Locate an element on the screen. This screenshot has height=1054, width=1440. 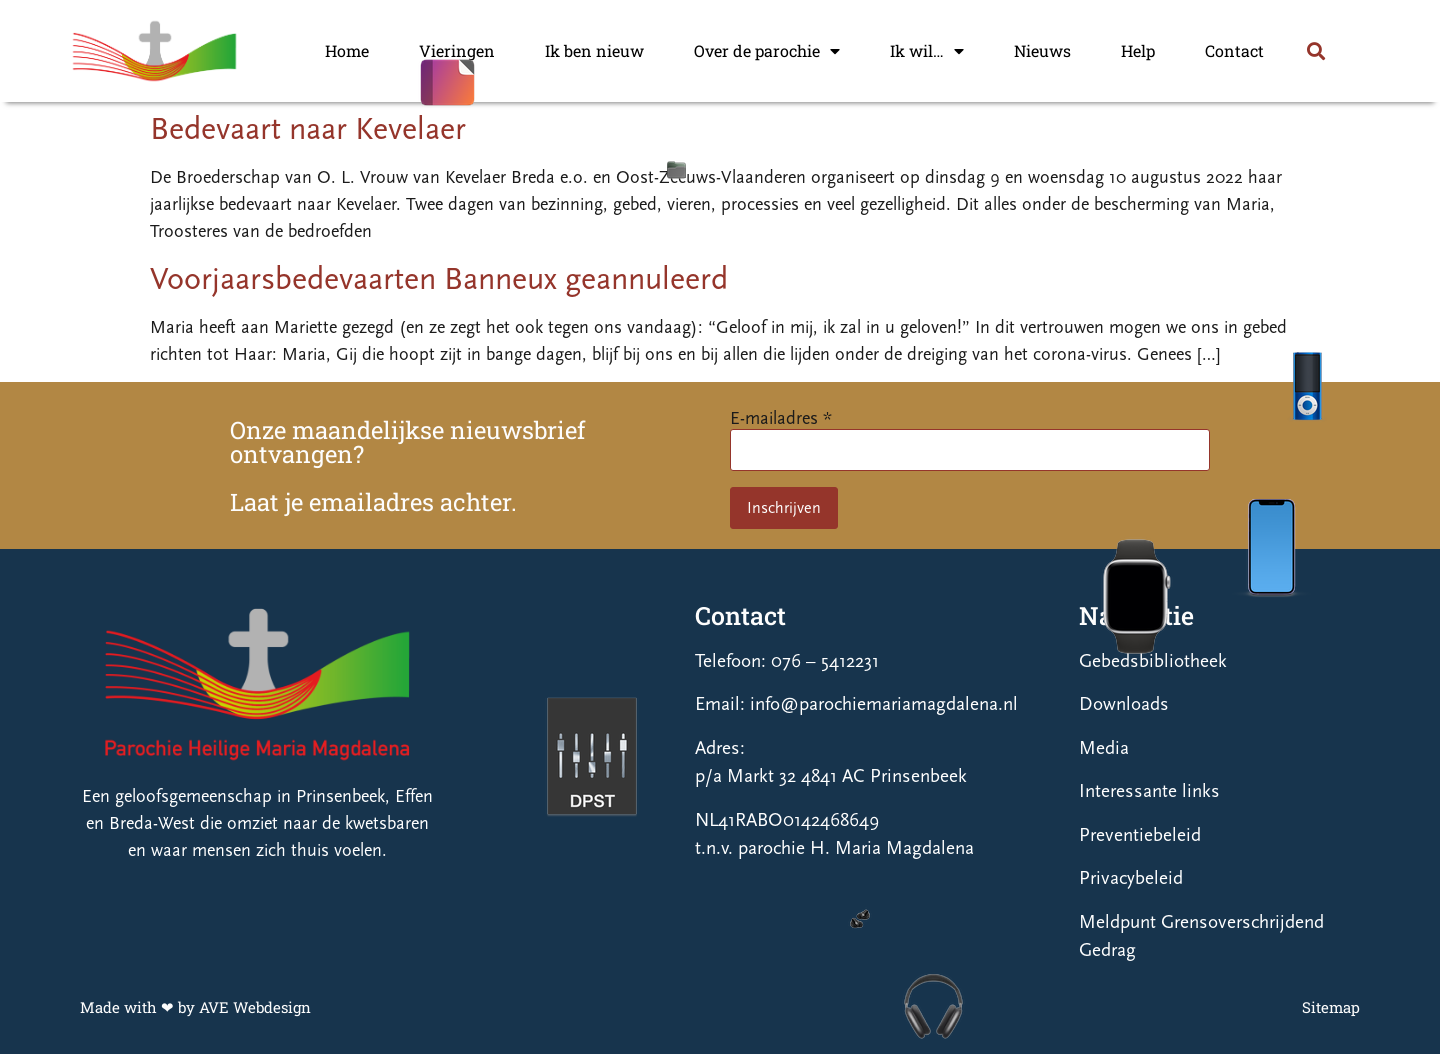
iPod nano device connected is located at coordinates (1307, 387).